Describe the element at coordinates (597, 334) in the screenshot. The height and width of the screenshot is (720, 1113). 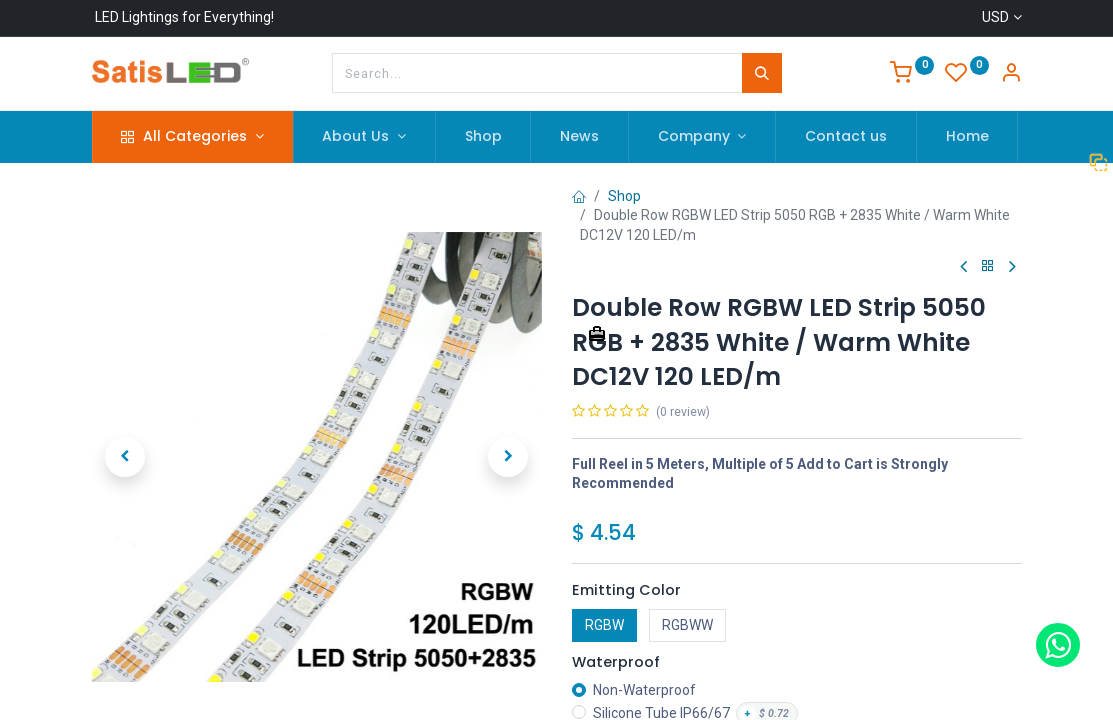
I see `access travel documents or itinerary` at that location.